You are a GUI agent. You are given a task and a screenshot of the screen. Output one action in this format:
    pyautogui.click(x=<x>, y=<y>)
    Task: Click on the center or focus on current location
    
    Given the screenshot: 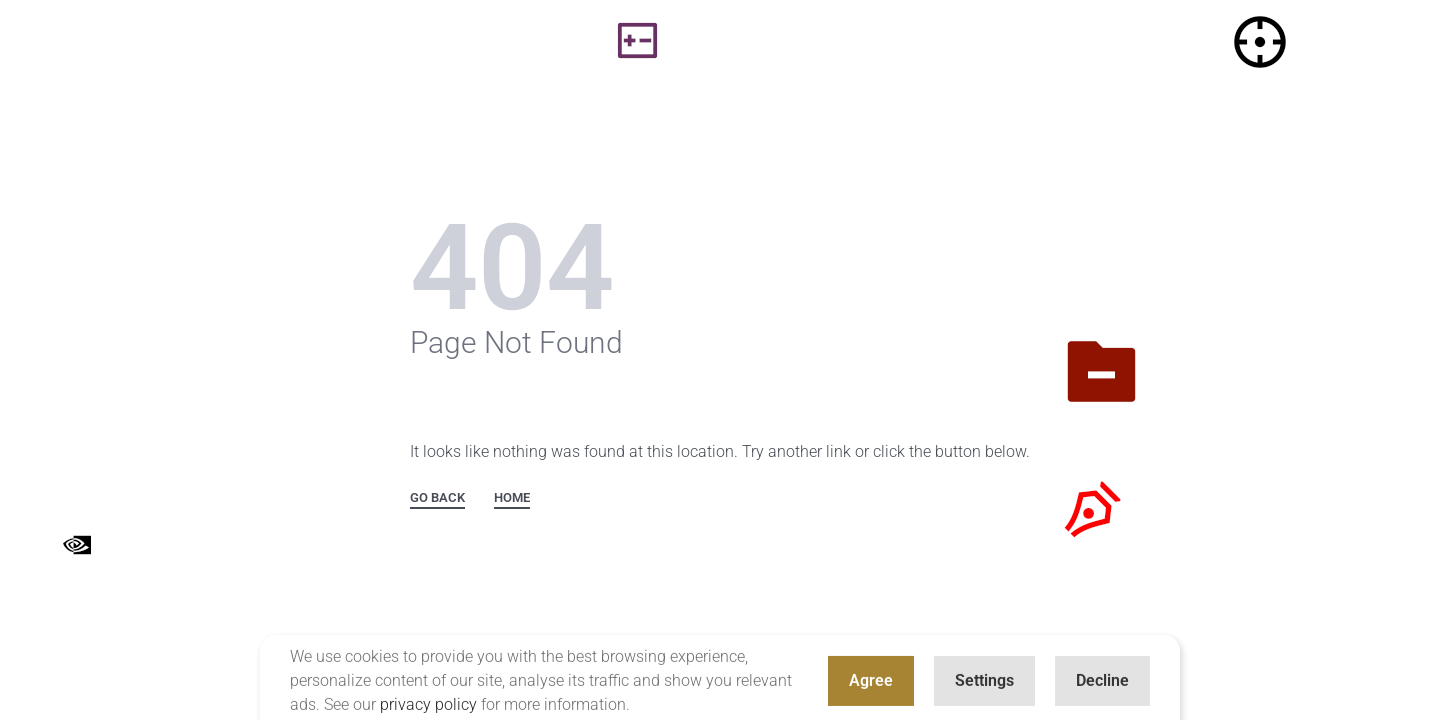 What is the action you would take?
    pyautogui.click(x=1260, y=42)
    